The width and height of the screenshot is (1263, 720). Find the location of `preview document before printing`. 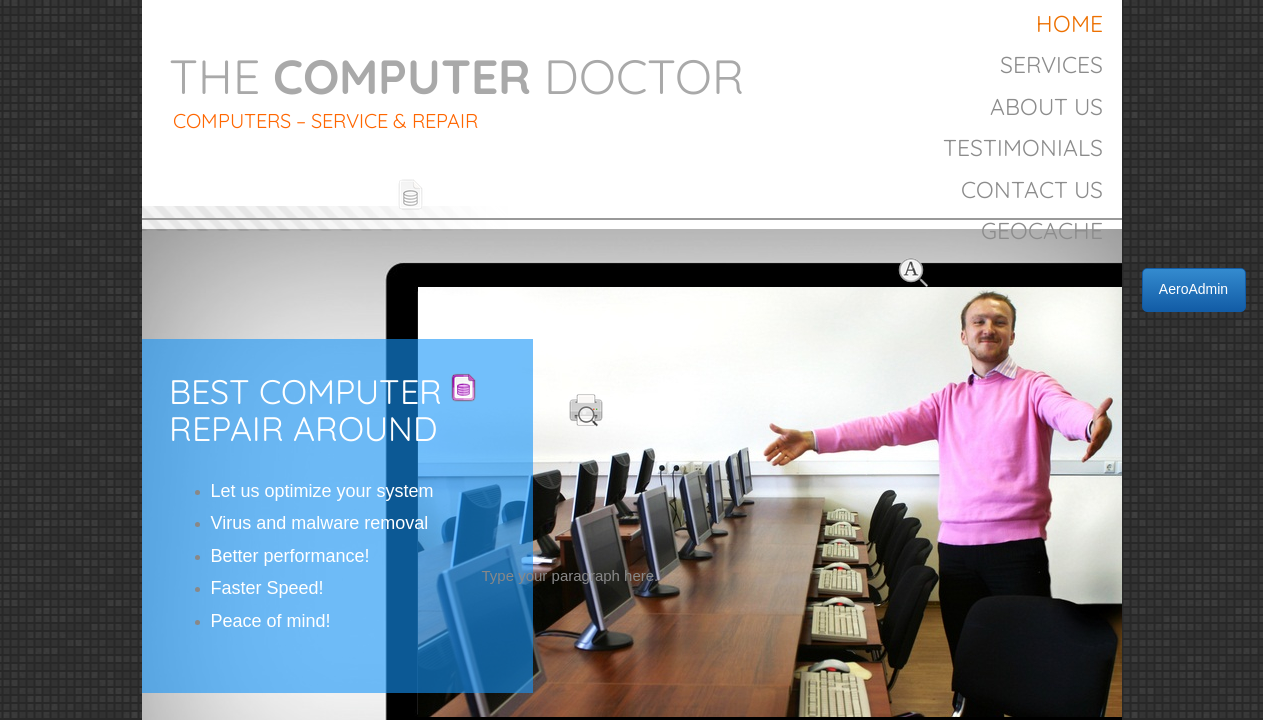

preview document before printing is located at coordinates (586, 410).